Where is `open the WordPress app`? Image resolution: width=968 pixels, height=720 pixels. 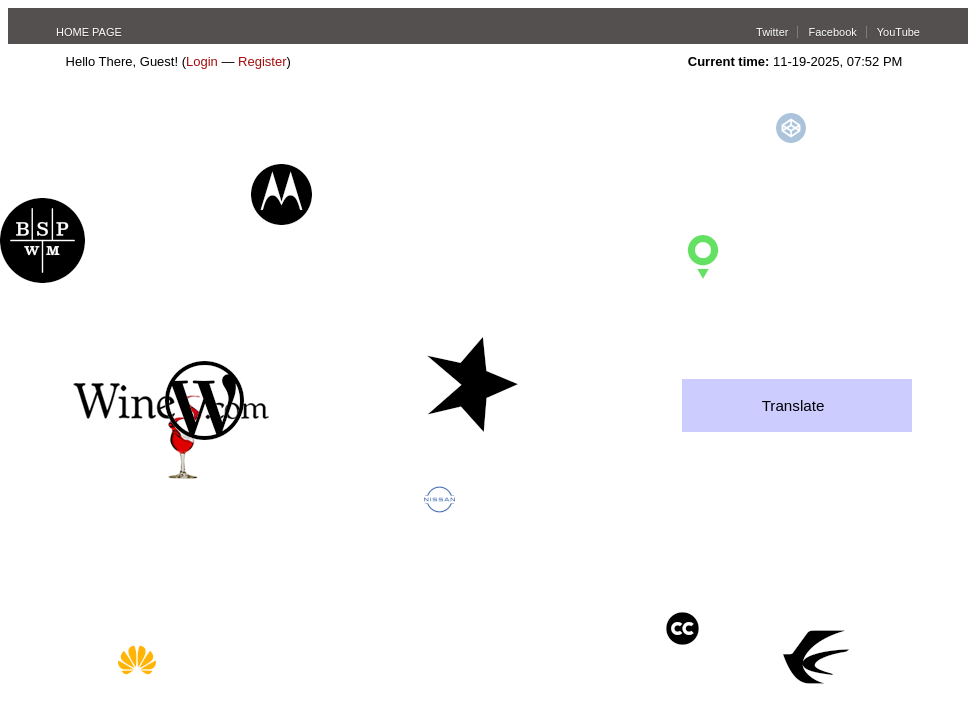
open the WordPress app is located at coordinates (204, 400).